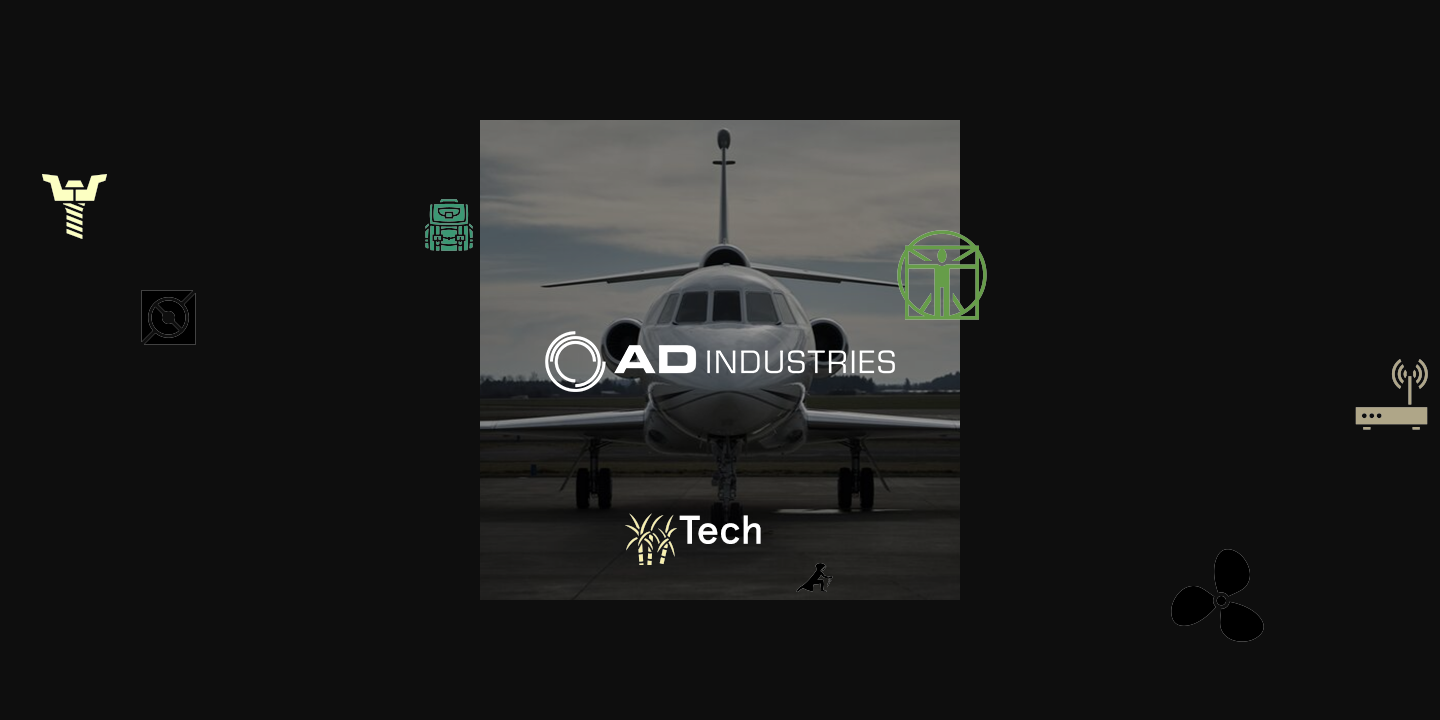  I want to click on select assassin or rogue character class, so click(814, 577).